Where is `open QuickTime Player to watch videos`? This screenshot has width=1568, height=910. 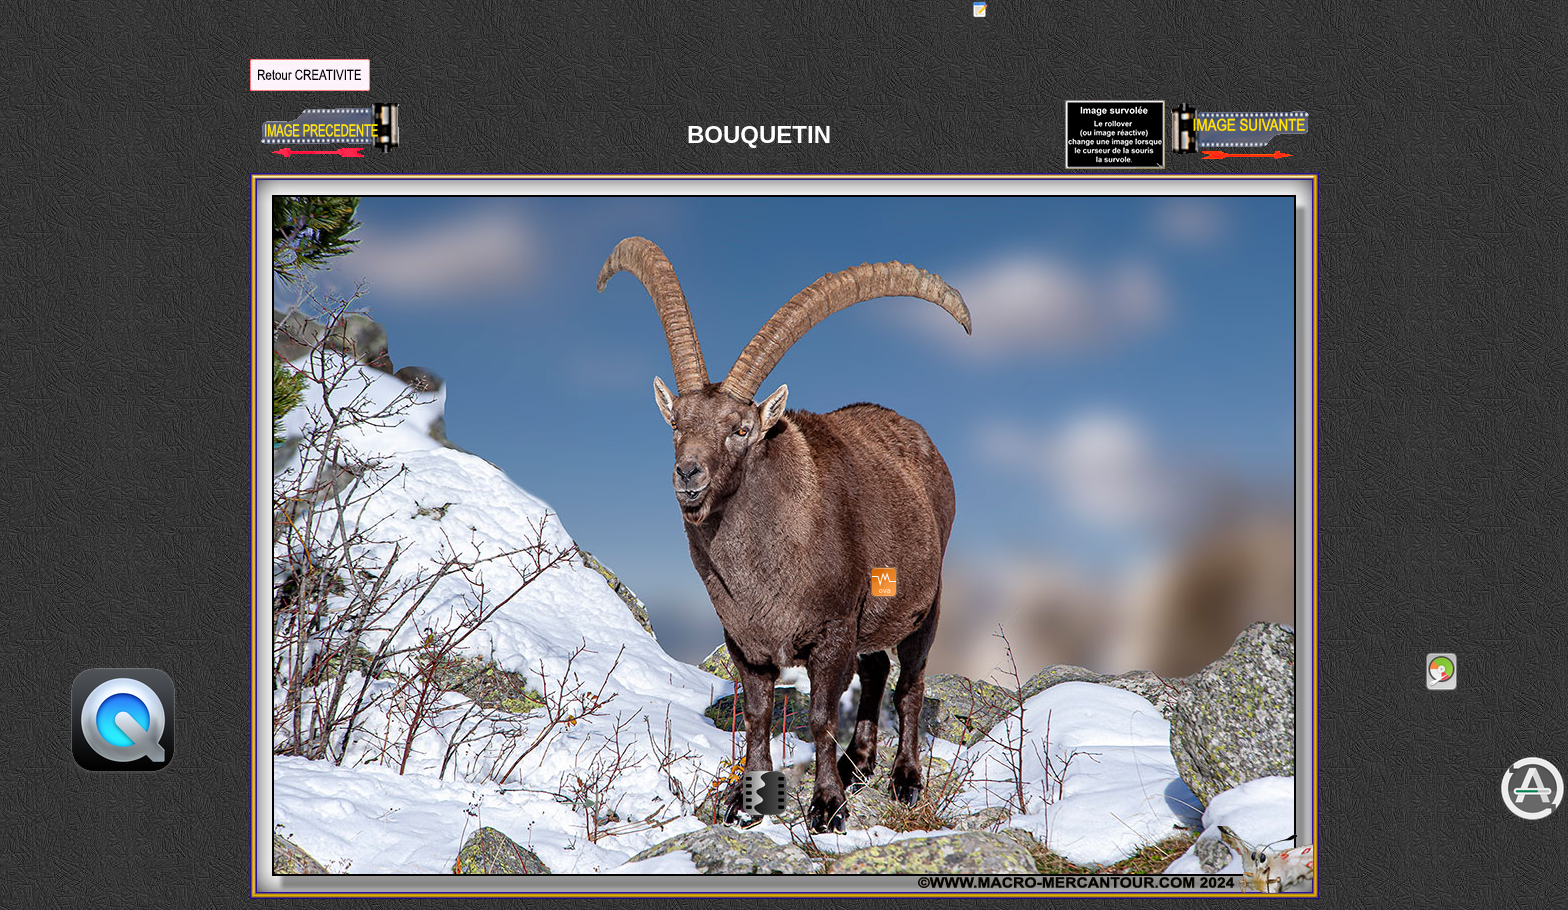
open QuickTime Player to watch videos is located at coordinates (123, 720).